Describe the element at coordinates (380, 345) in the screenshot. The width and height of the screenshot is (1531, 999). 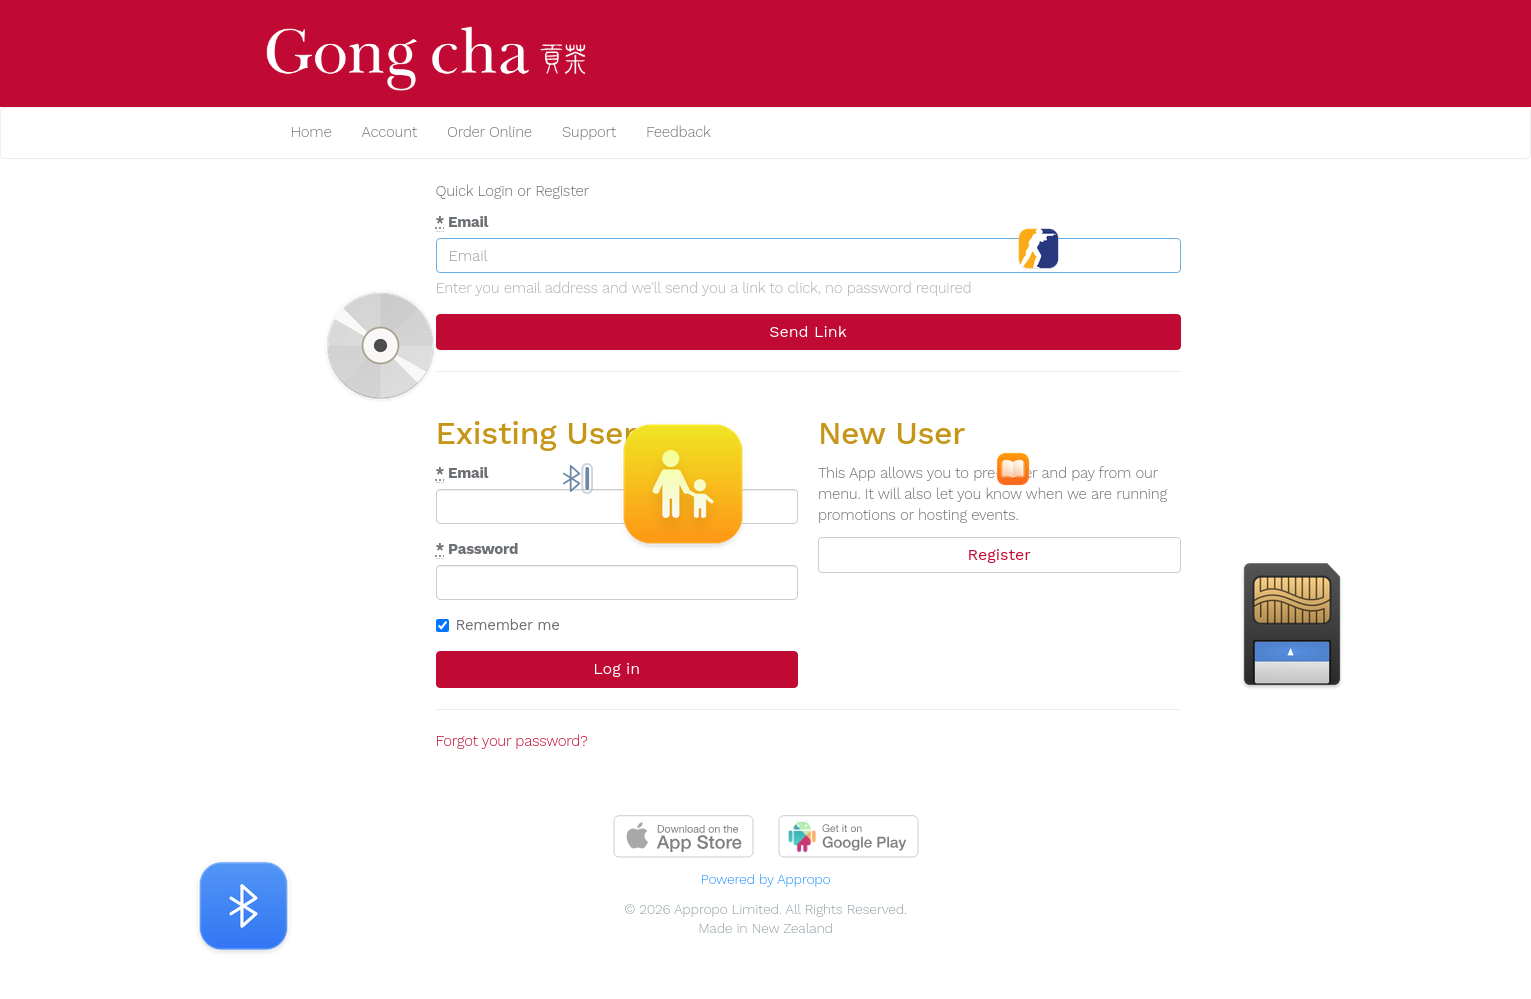
I see `indicates a CD-RW (rewritable disc) drive or media` at that location.